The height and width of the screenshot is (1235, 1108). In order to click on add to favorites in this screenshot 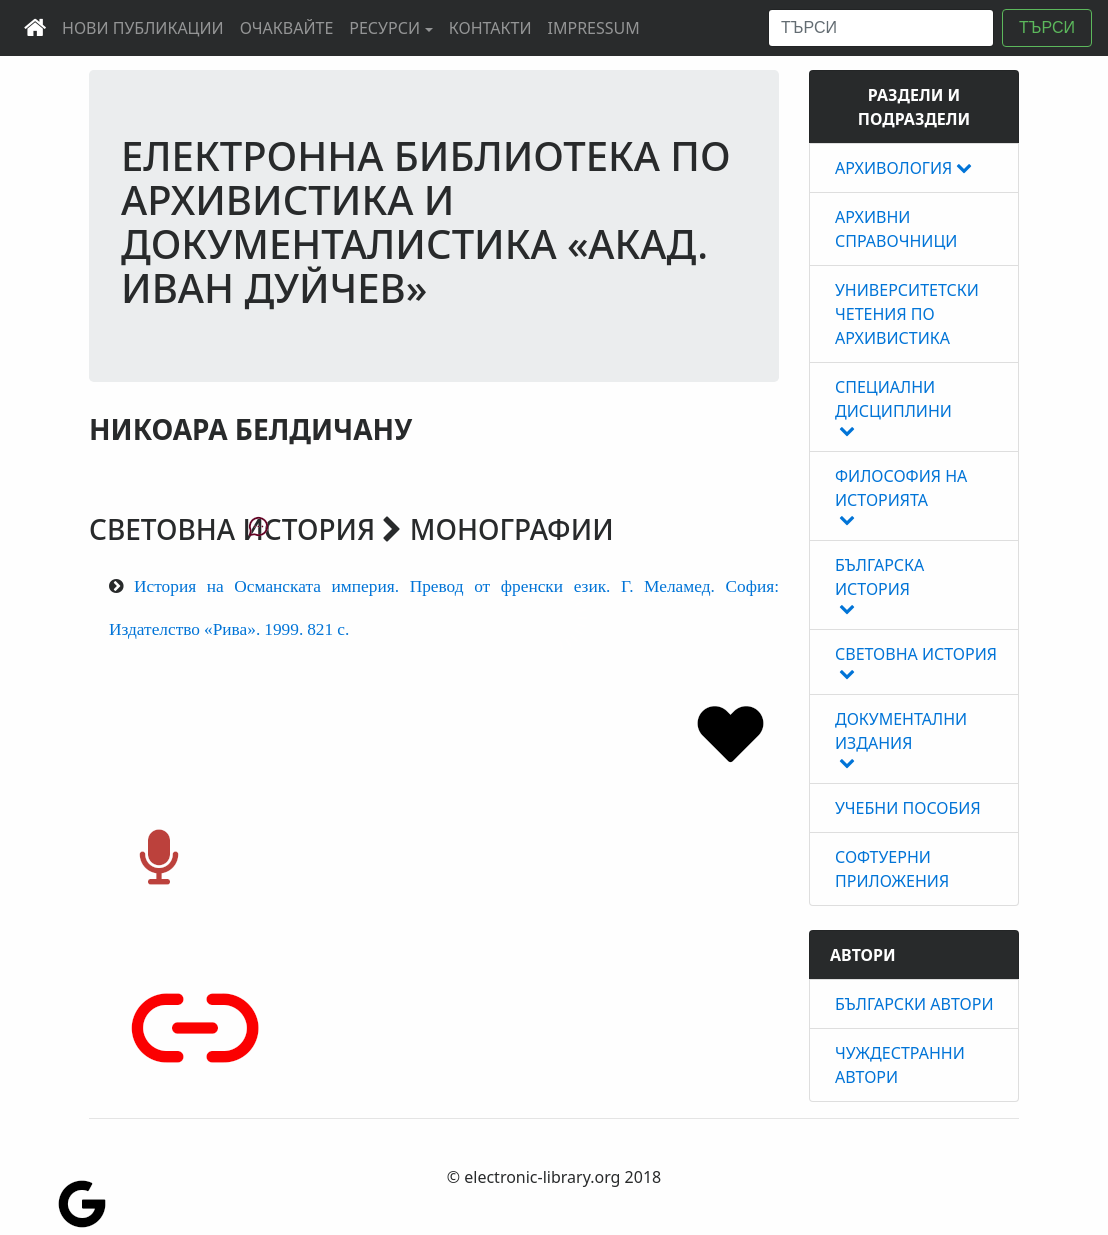, I will do `click(730, 732)`.